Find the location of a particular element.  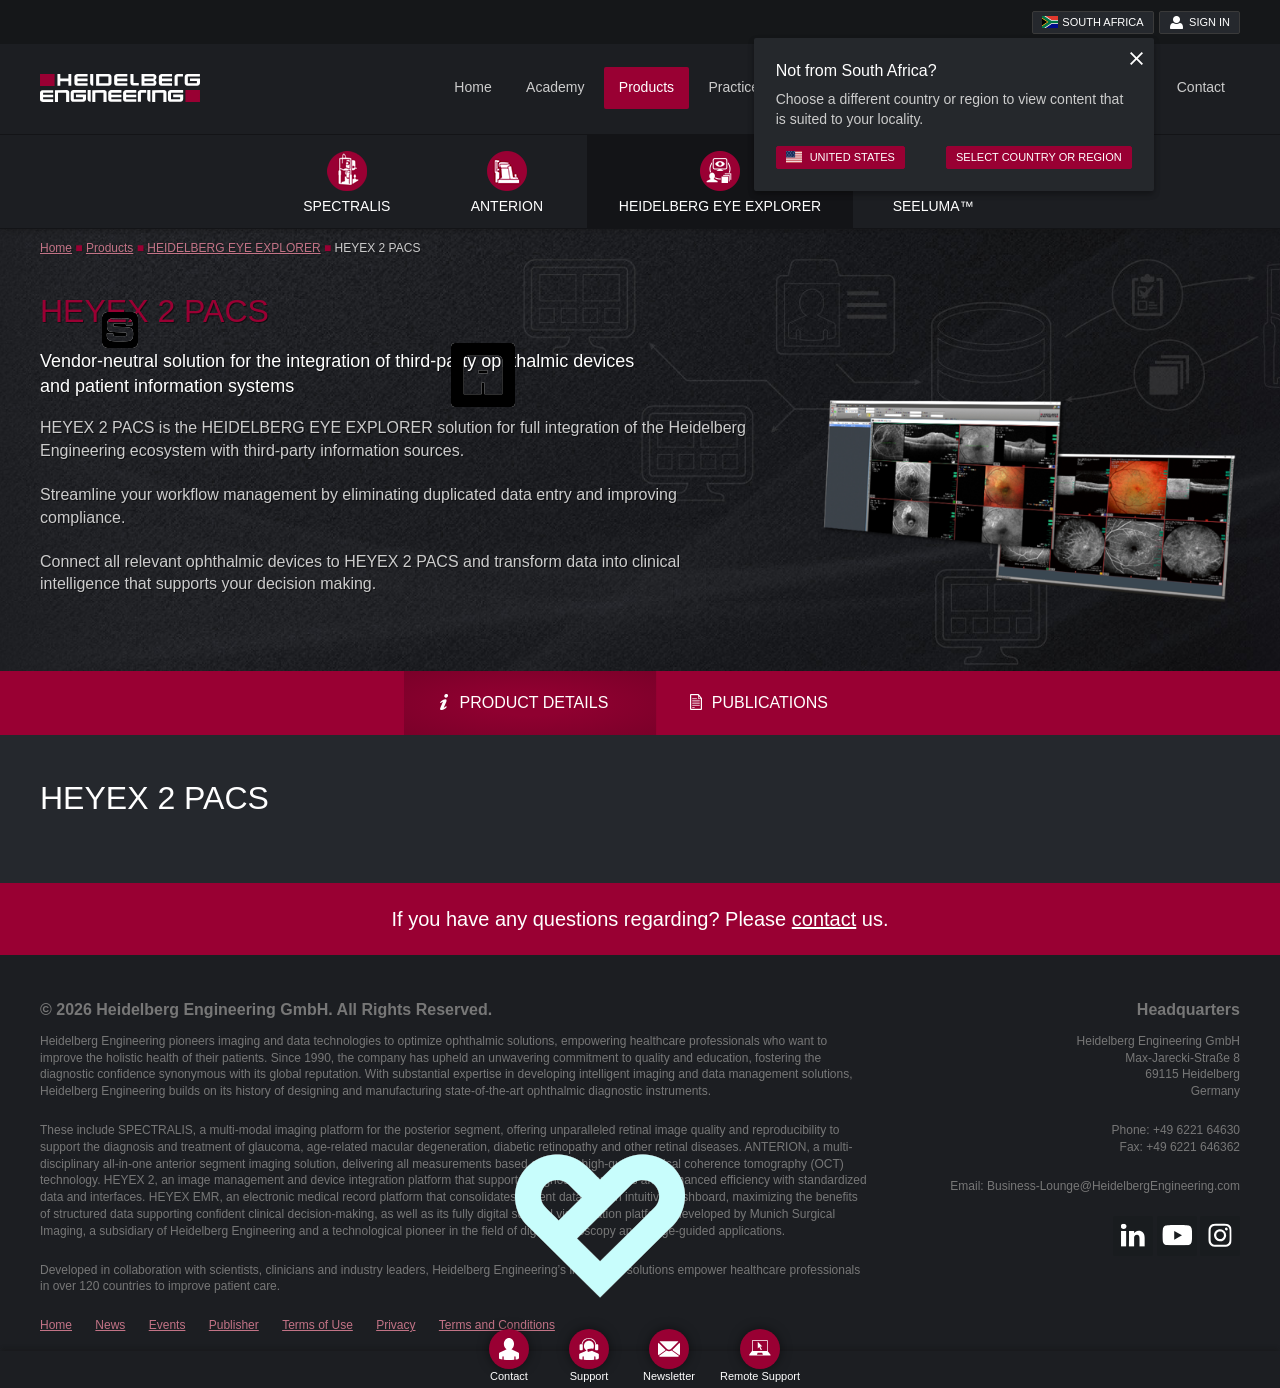

open Google Fit app is located at coordinates (600, 1226).